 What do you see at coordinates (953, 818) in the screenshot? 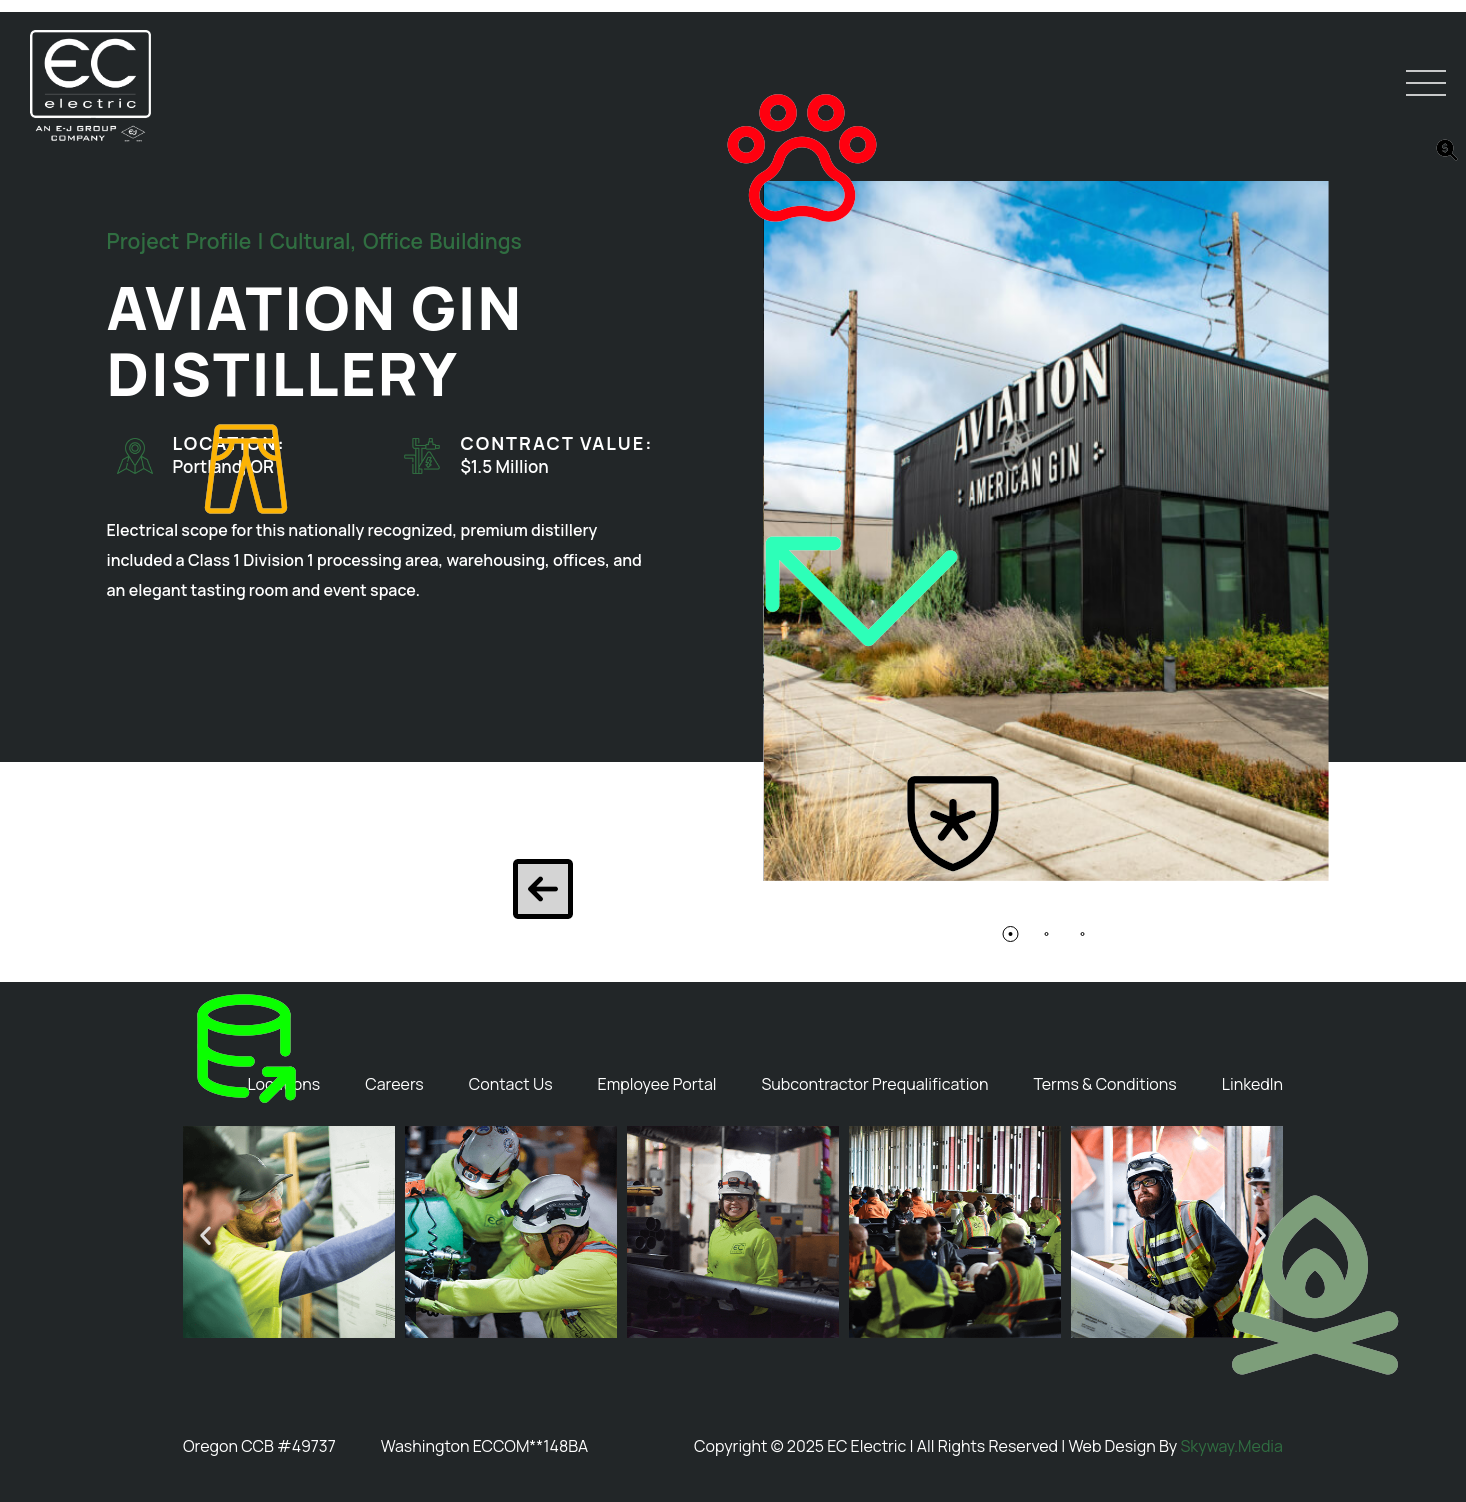
I see `indicates premium or verified security status` at bounding box center [953, 818].